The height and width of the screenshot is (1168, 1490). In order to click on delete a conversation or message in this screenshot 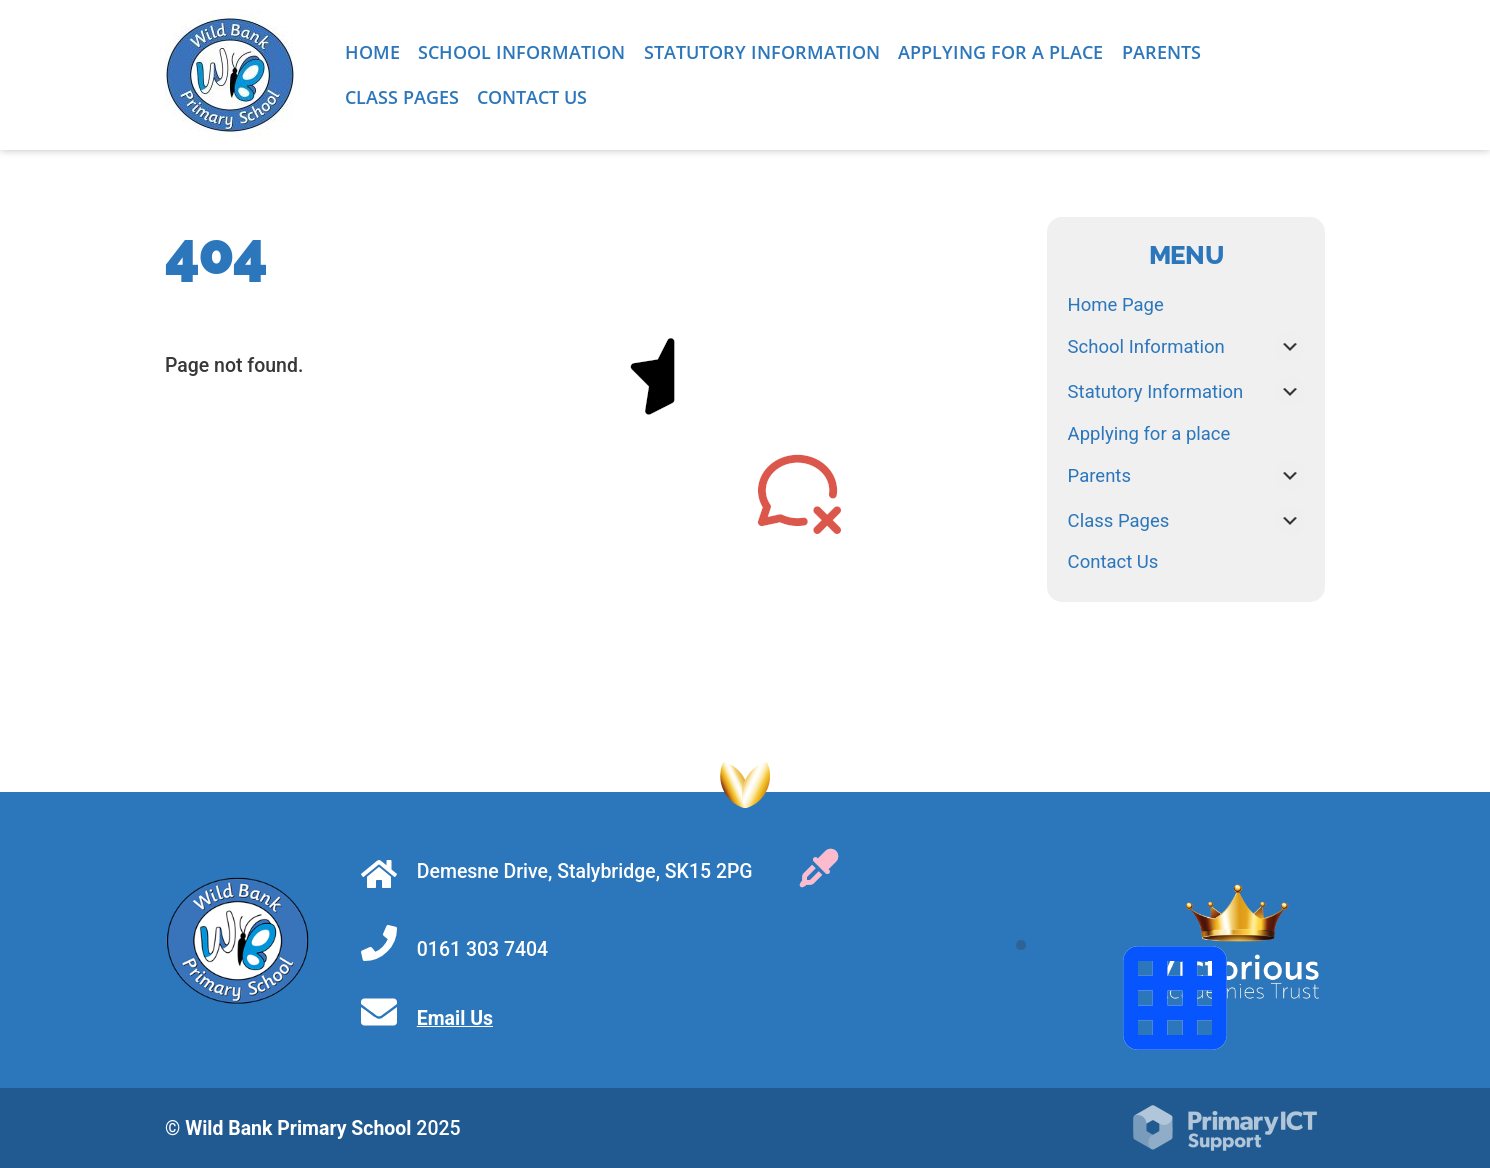, I will do `click(797, 490)`.